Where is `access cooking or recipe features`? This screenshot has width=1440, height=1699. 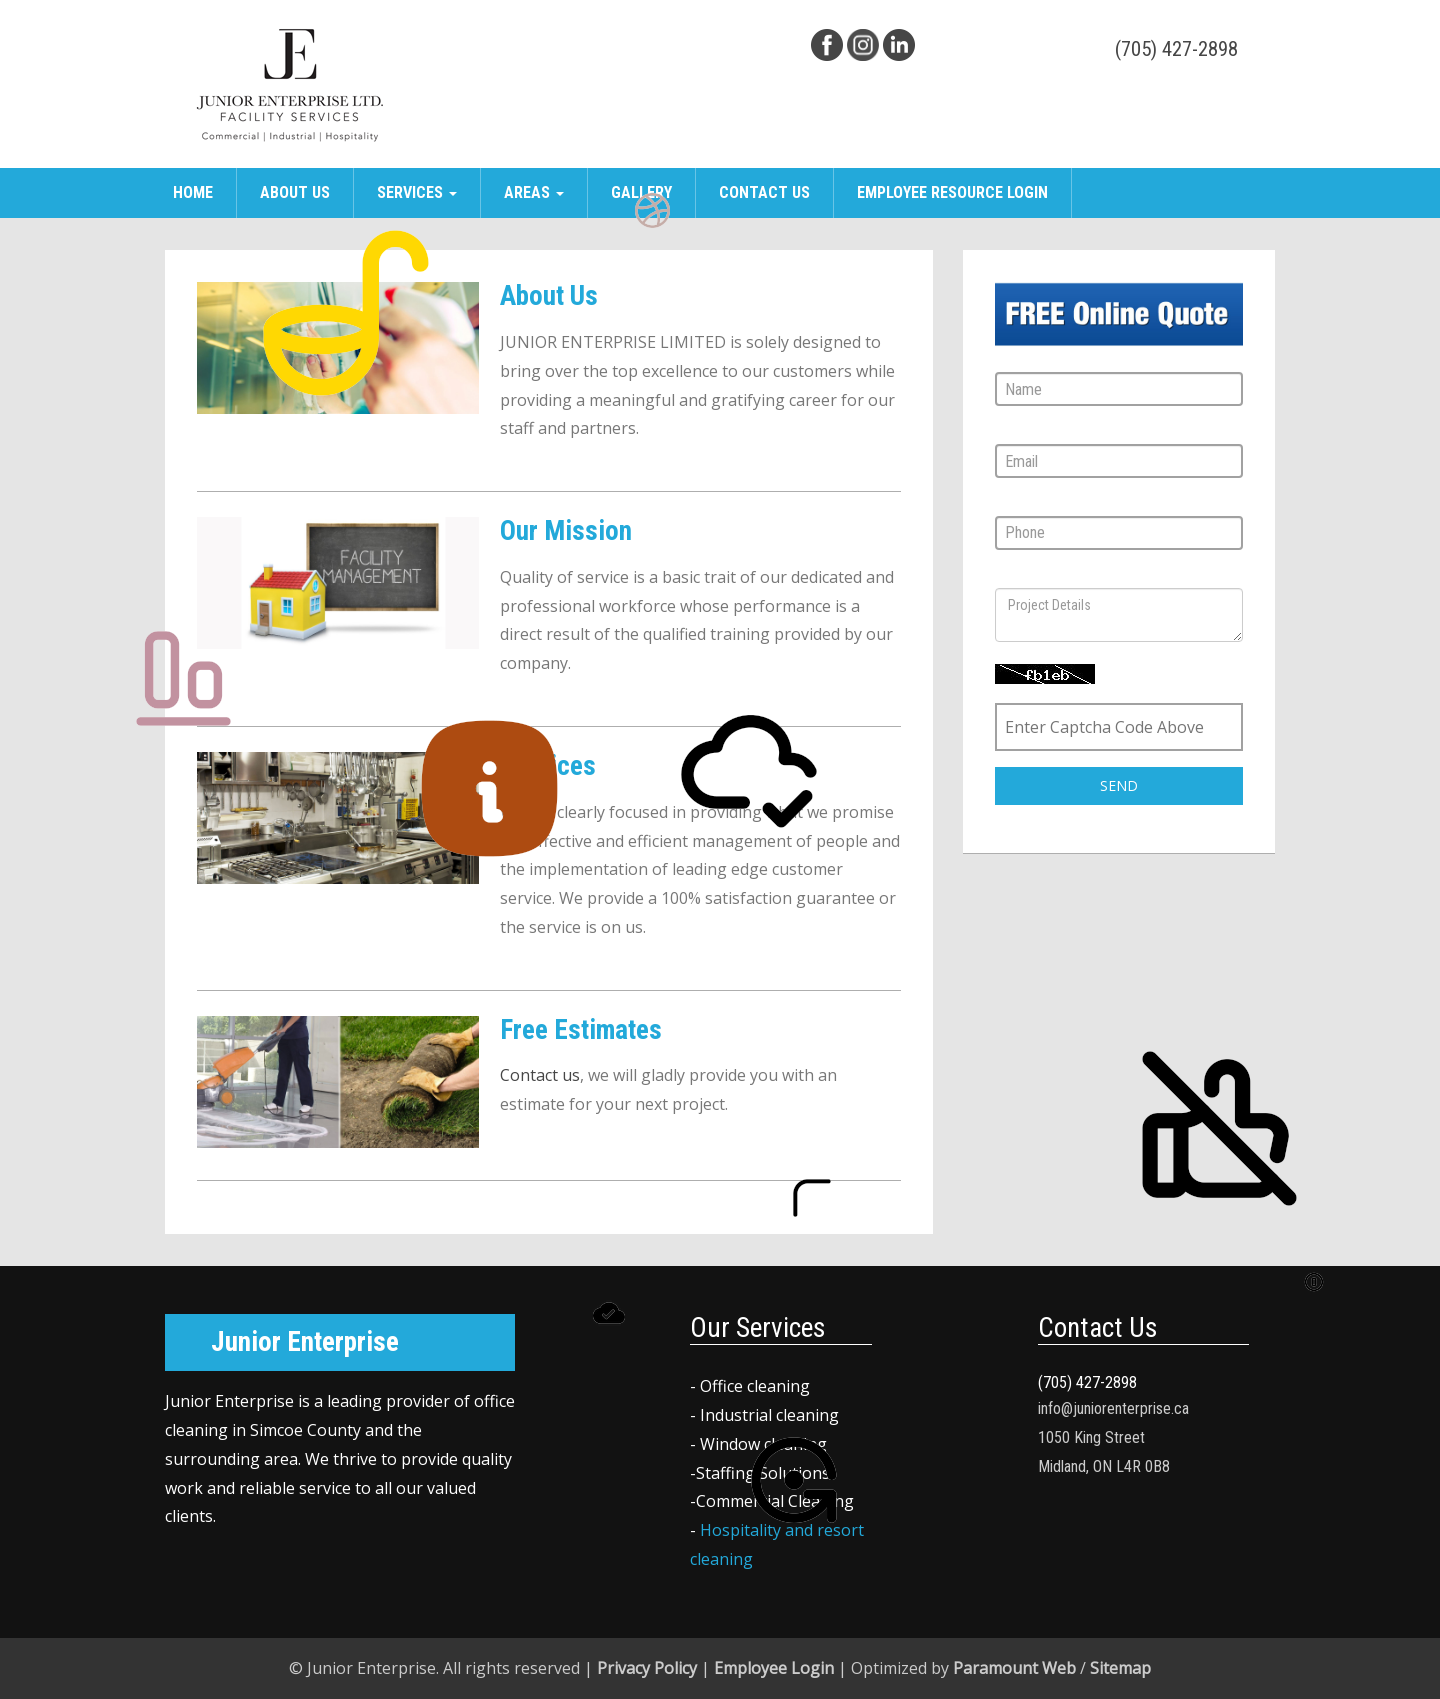 access cooking or recipe features is located at coordinates (346, 313).